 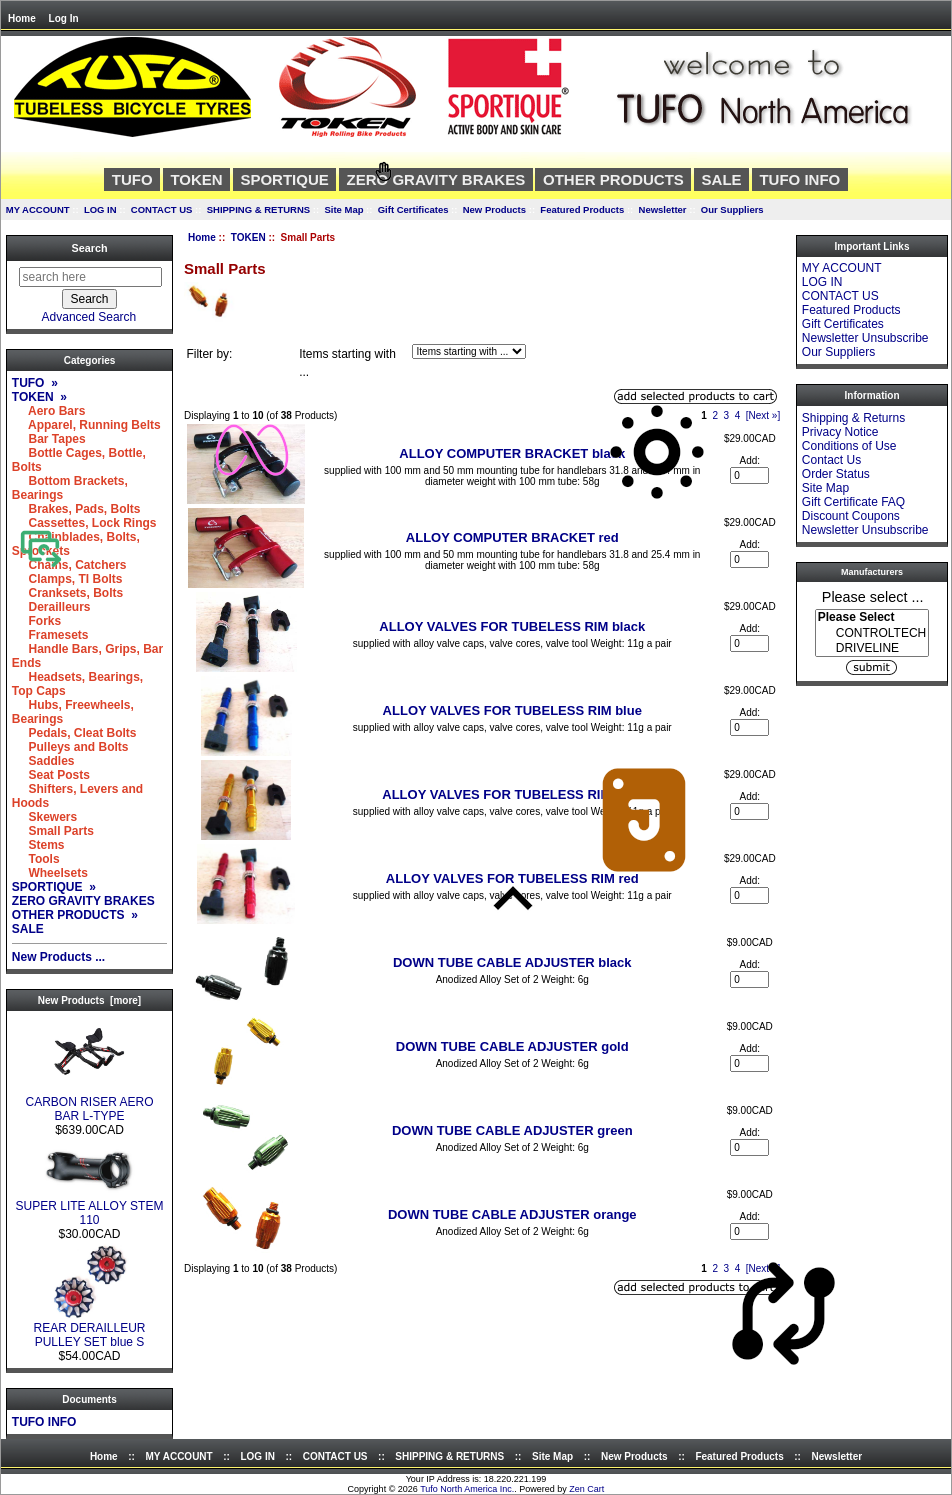 I want to click on Meta company logo, so click(x=252, y=450).